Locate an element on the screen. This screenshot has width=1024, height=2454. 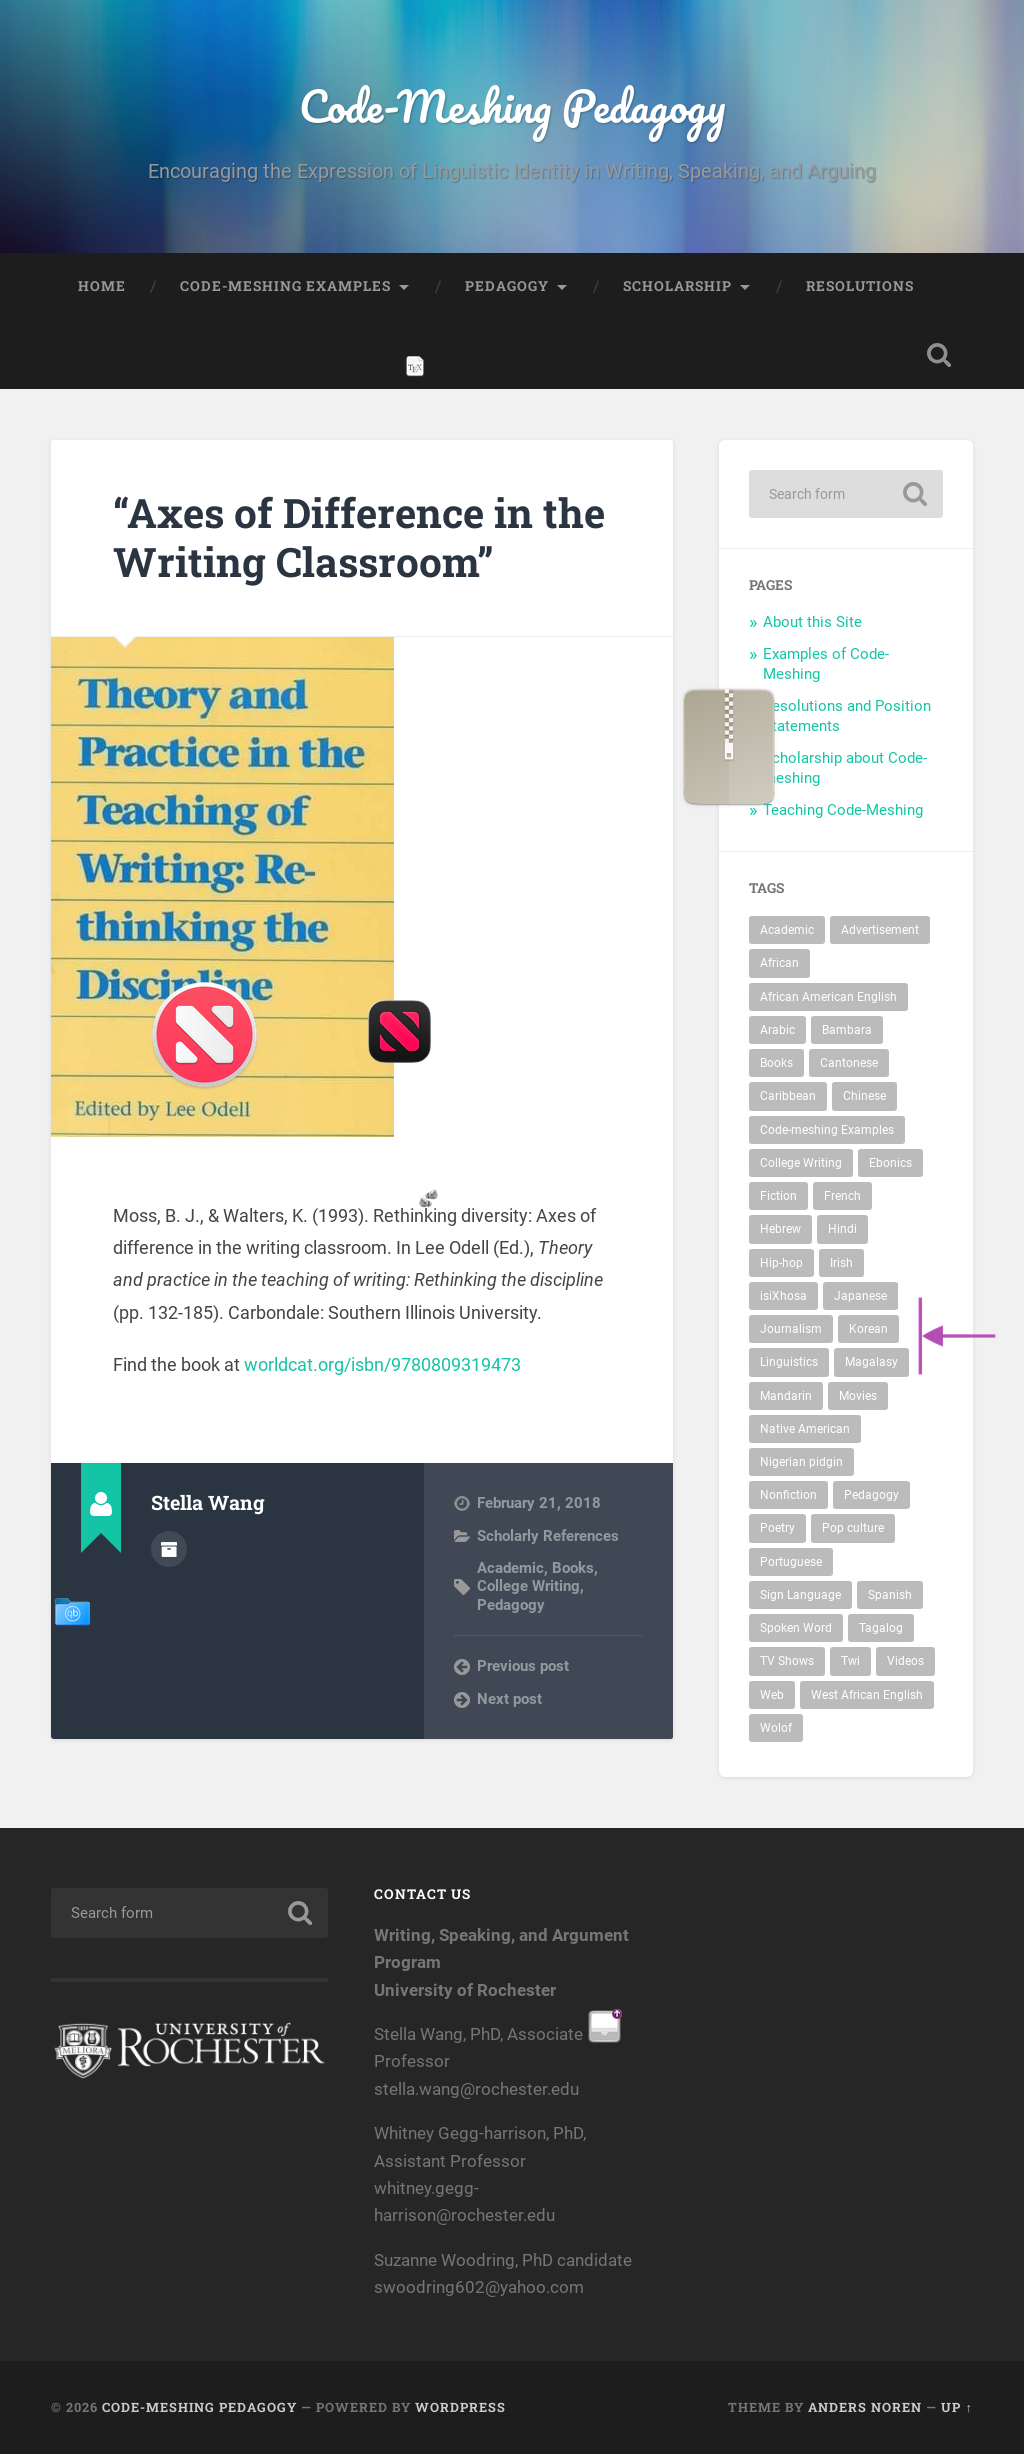
open qbittorrent downloads folder is located at coordinates (72, 1612).